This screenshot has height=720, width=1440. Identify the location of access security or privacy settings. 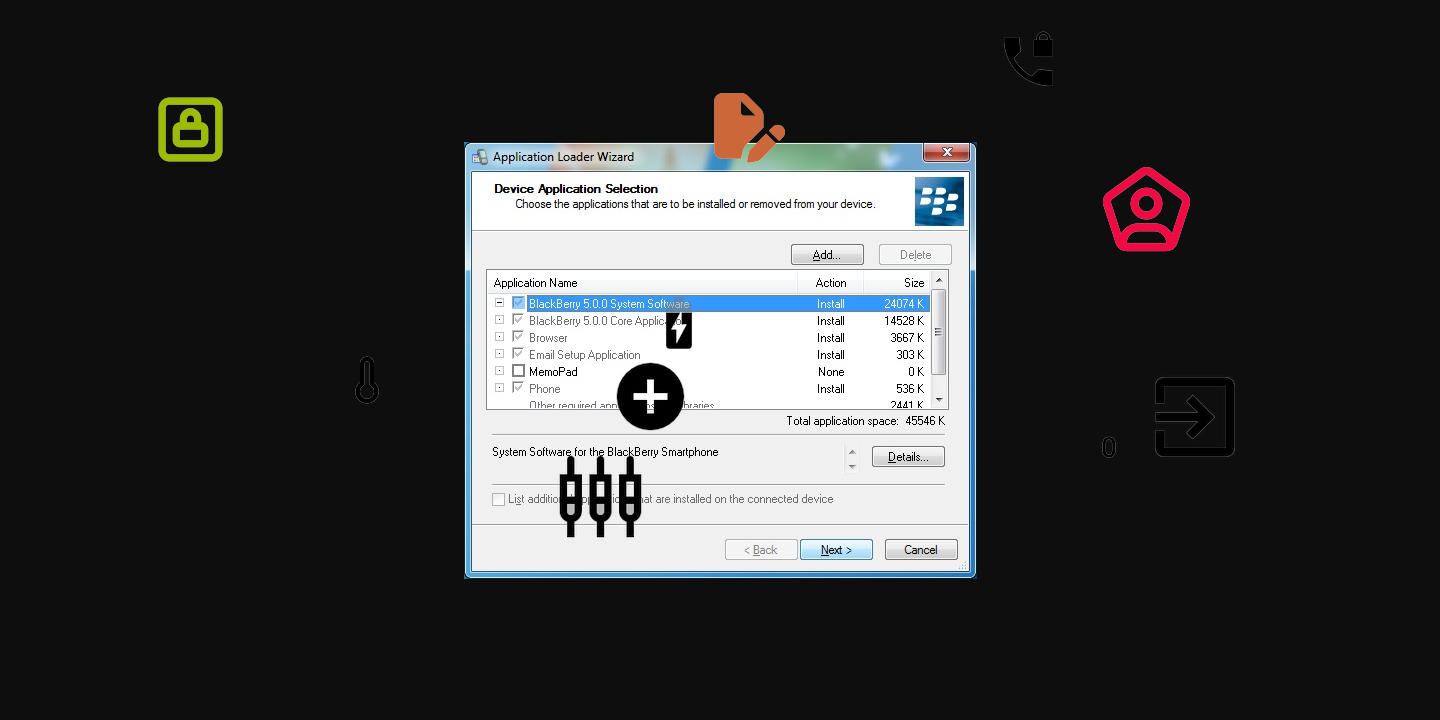
(190, 129).